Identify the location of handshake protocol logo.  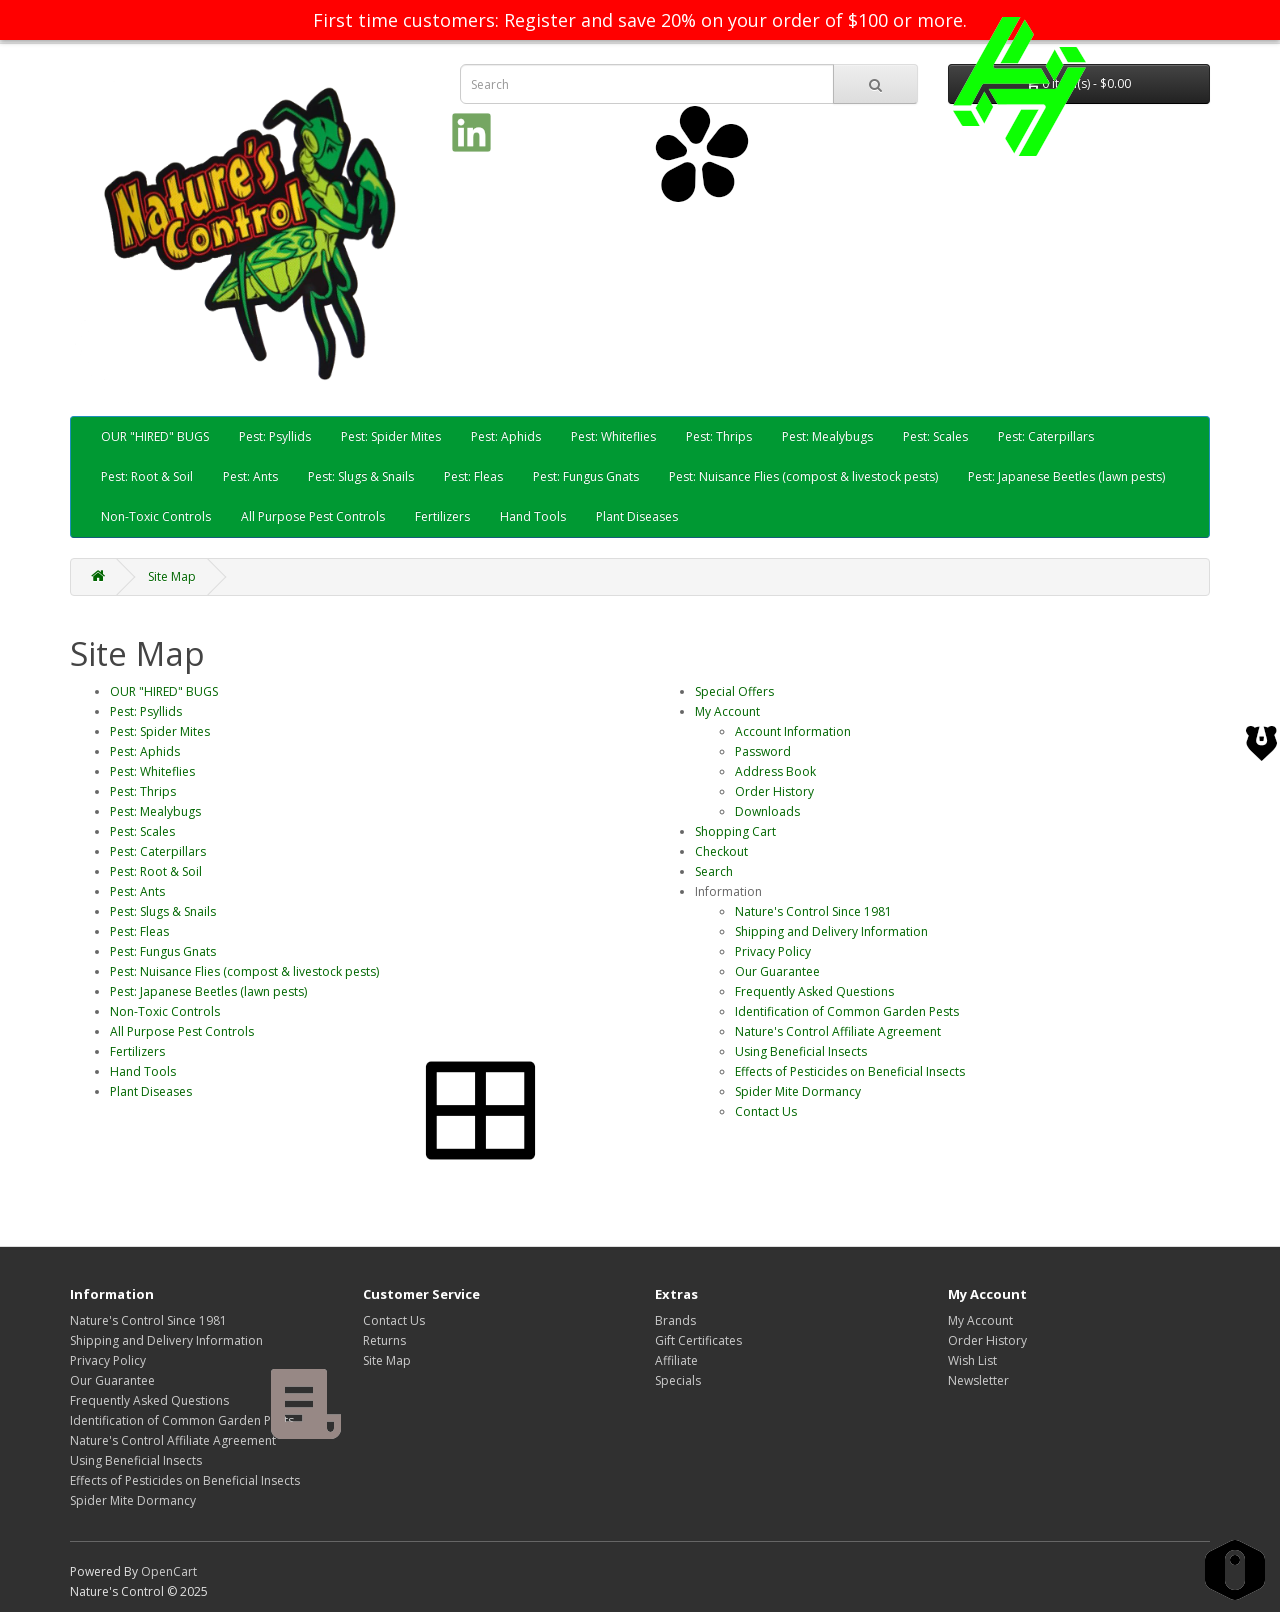
(1019, 86).